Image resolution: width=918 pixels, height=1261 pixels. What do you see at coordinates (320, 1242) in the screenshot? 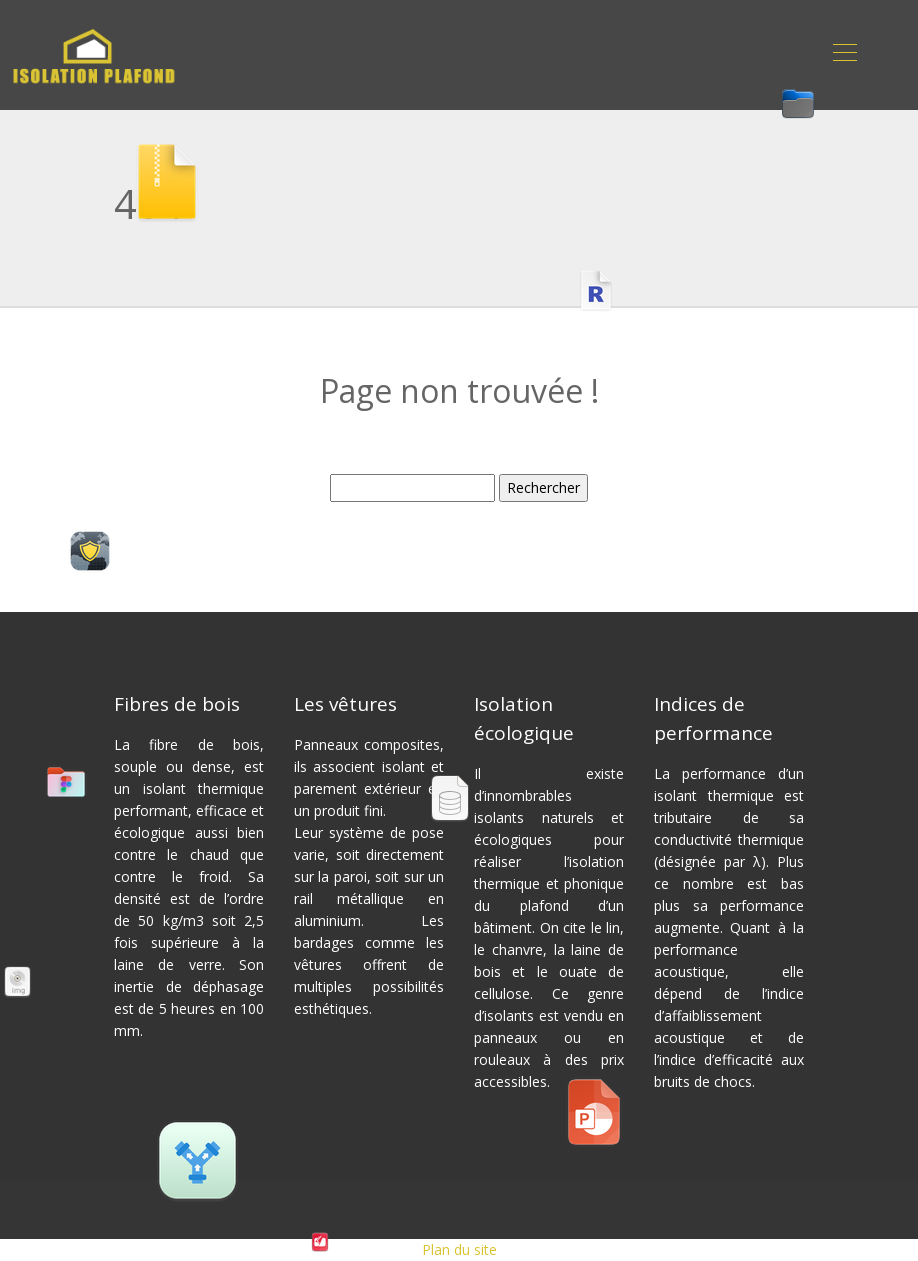
I see `open an eps vector file` at bounding box center [320, 1242].